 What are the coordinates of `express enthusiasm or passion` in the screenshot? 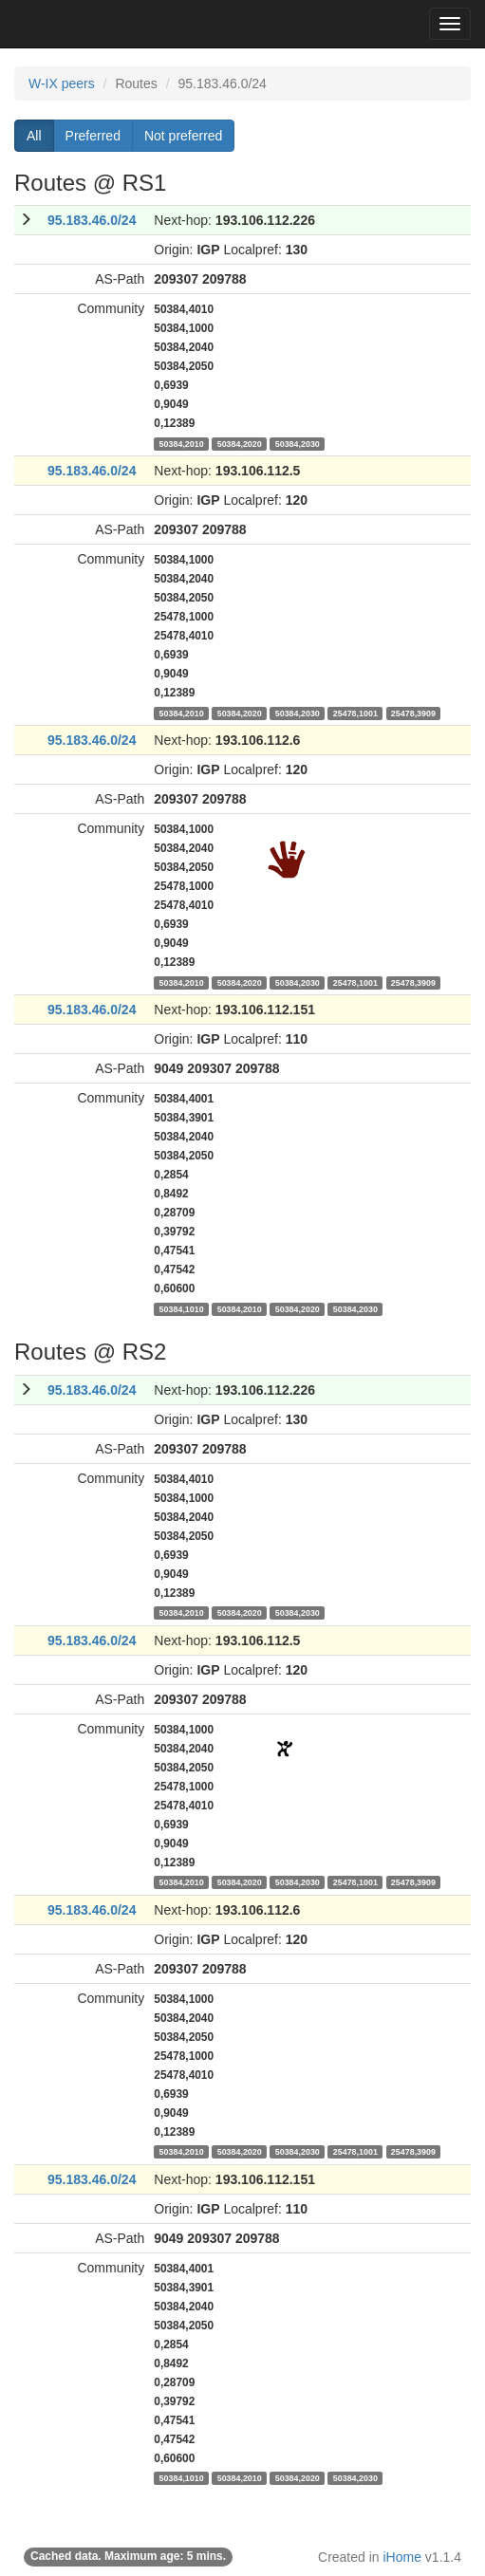 It's located at (285, 1749).